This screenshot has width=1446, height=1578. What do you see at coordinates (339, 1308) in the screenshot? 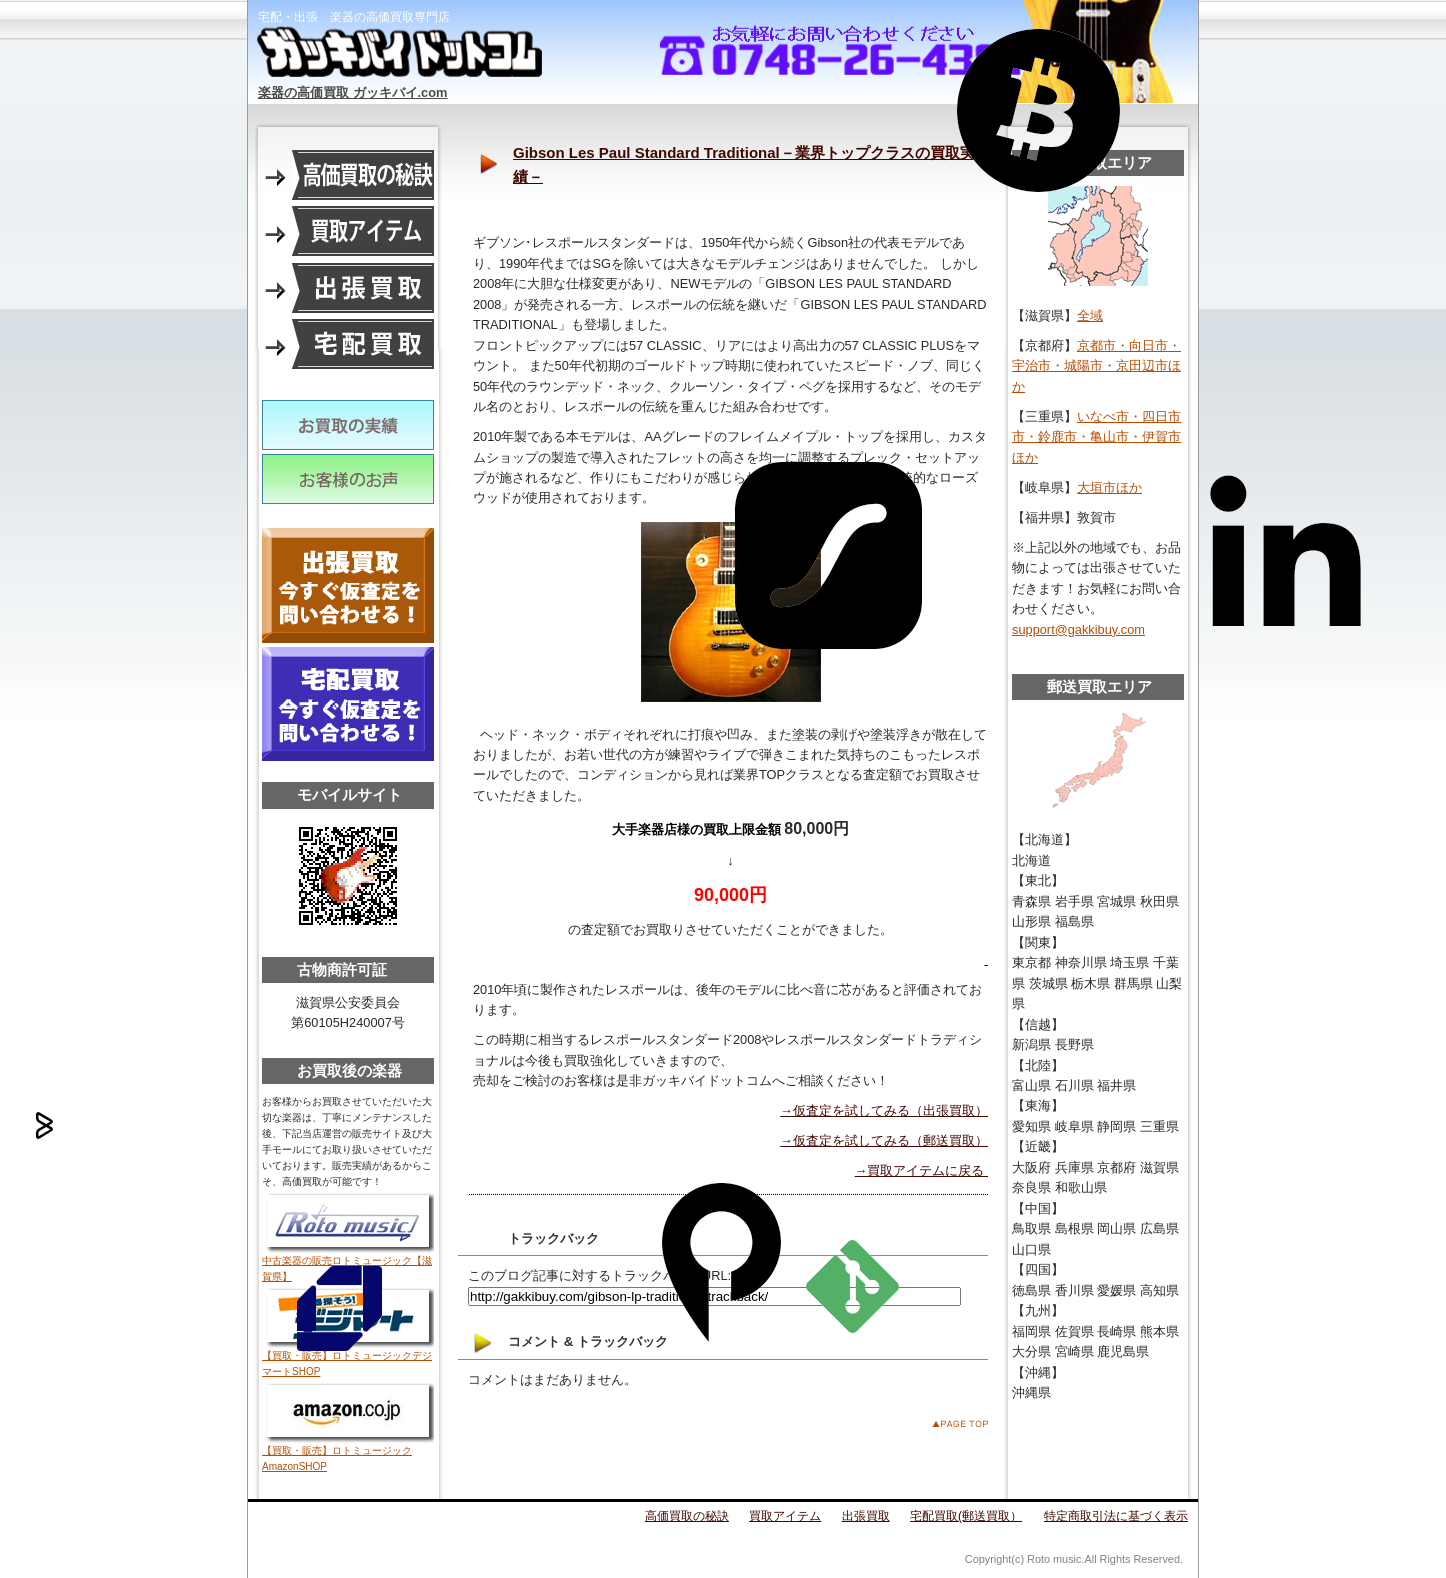
I see `aqua security company logo` at bounding box center [339, 1308].